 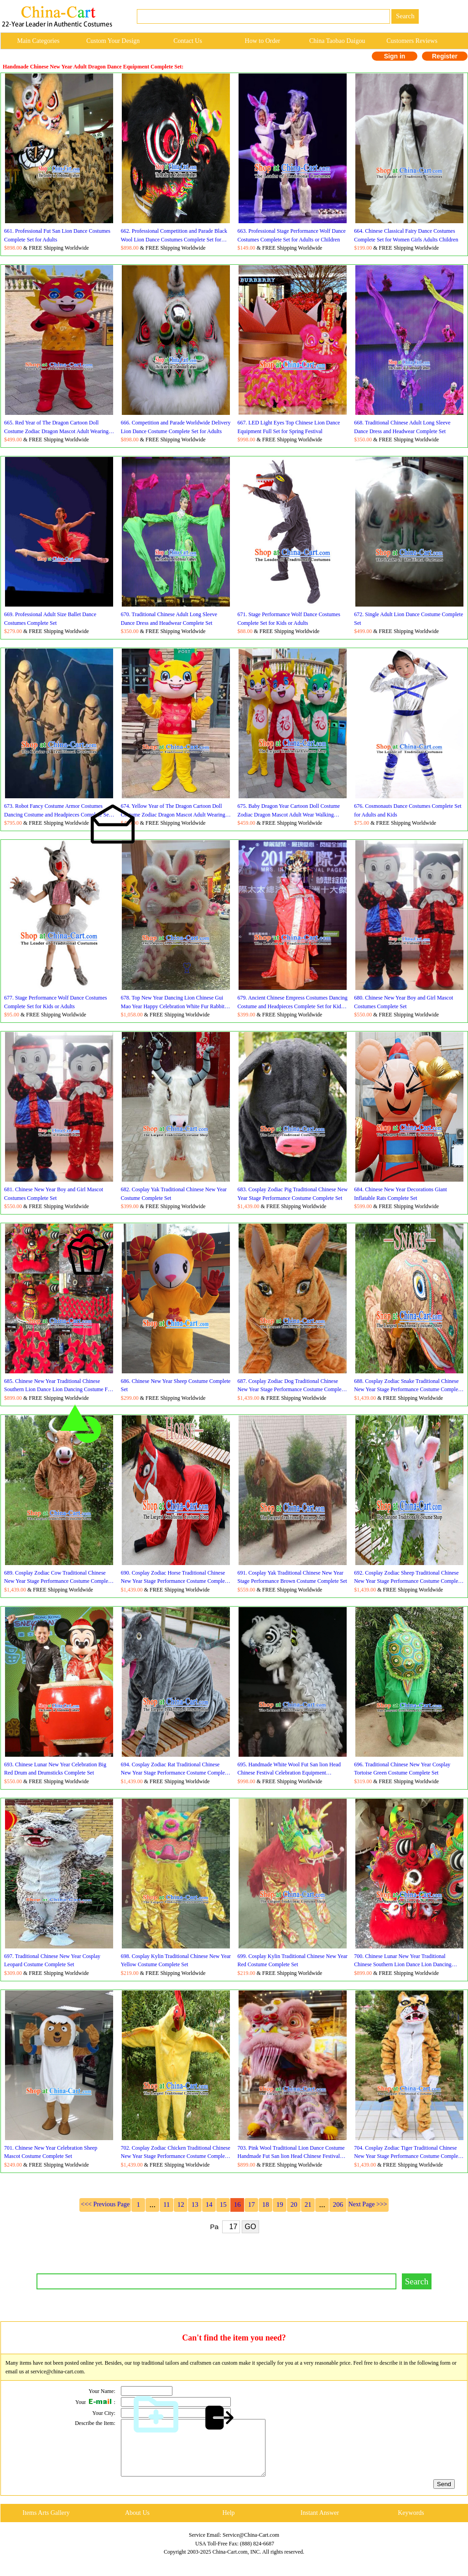 I want to click on log out of your account, so click(x=219, y=2418).